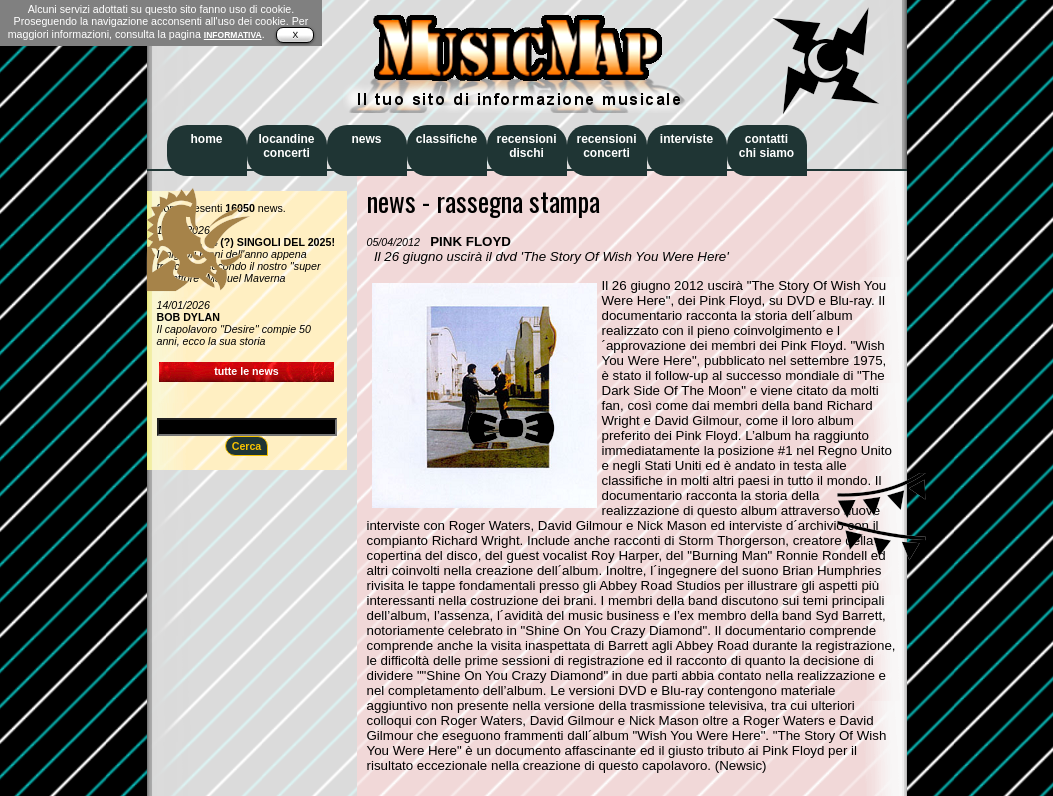 Image resolution: width=1053 pixels, height=796 pixels. Describe the element at coordinates (826, 61) in the screenshot. I see `shuriken or ninja throwing star weapon icon` at that location.